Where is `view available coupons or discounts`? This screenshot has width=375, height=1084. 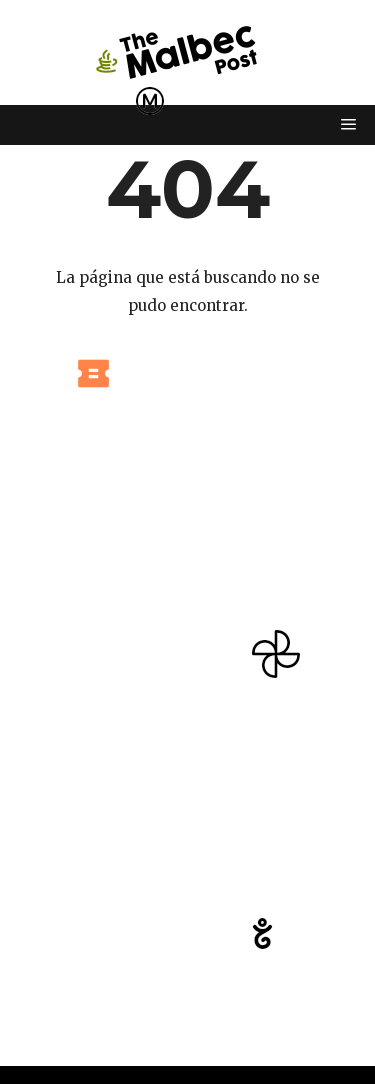
view available coupons or discounts is located at coordinates (93, 373).